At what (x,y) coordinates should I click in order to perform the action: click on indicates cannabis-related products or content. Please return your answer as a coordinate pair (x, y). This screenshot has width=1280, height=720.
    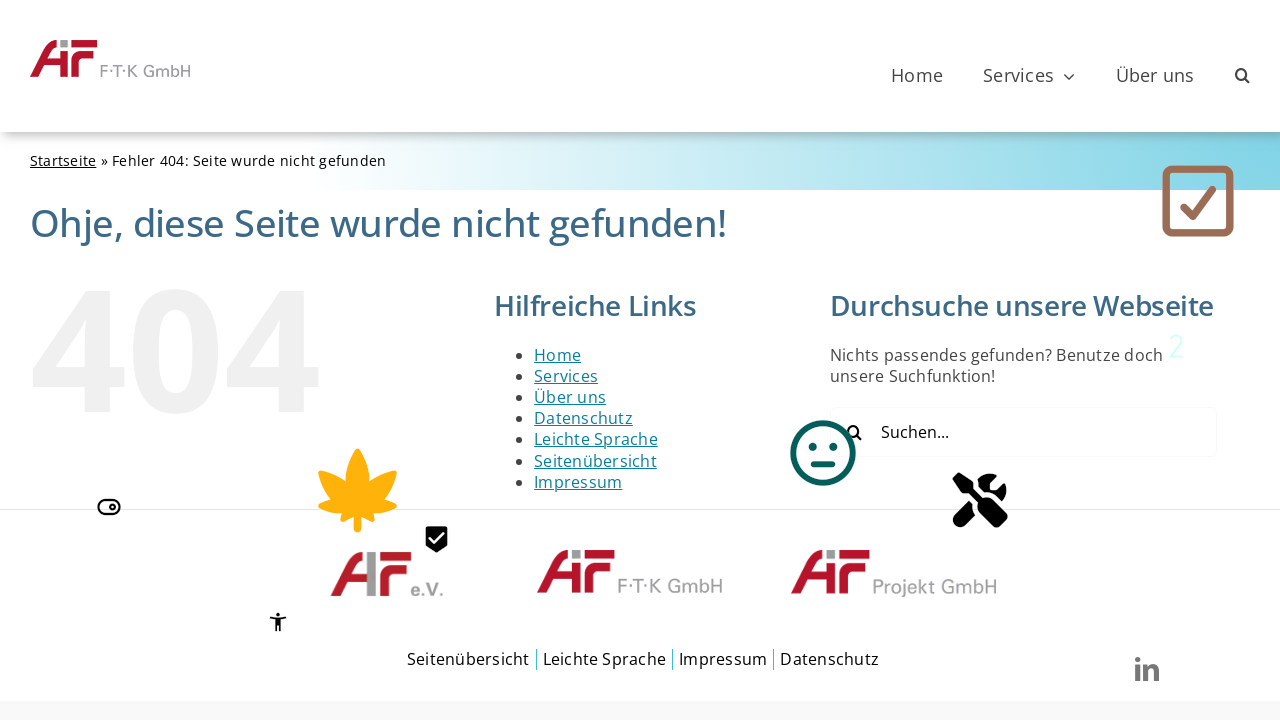
    Looking at the image, I should click on (357, 490).